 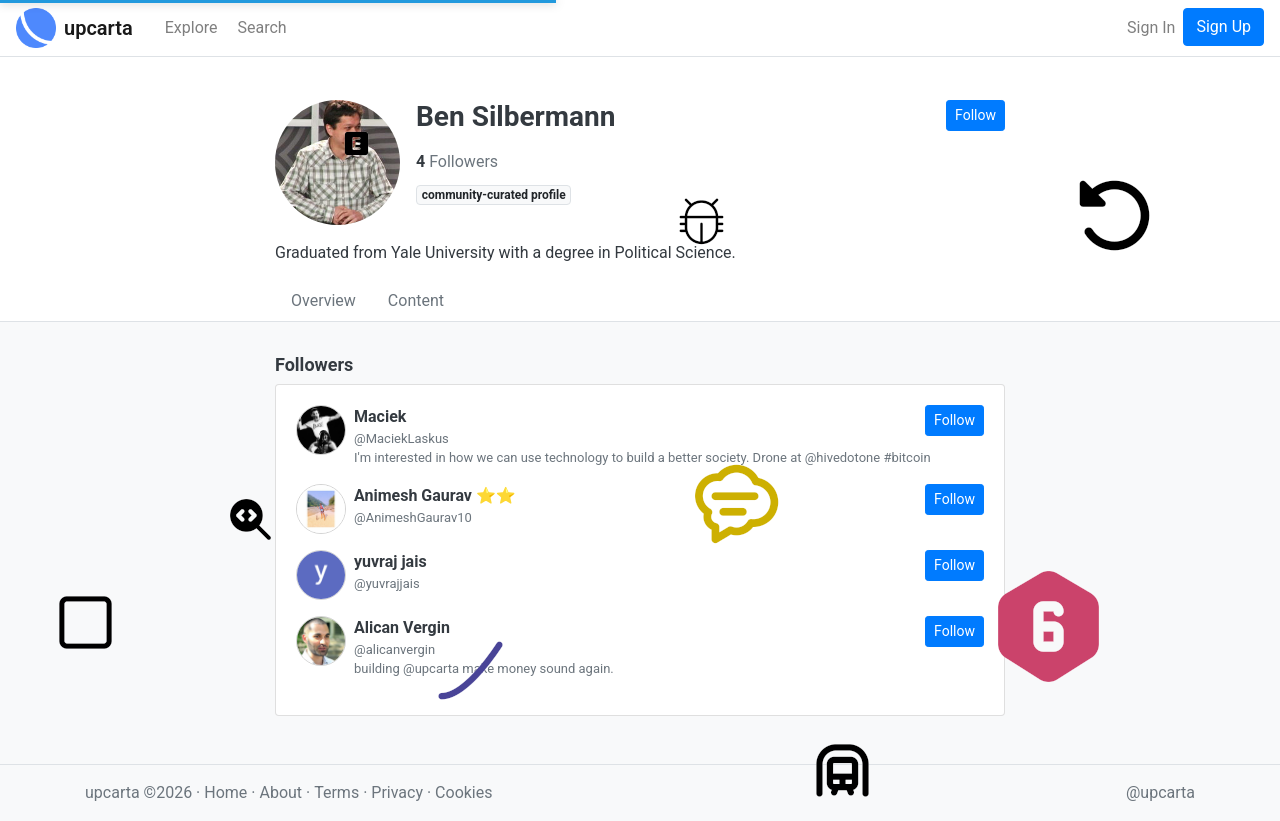 I want to click on view subway or metro transit options, so click(x=842, y=772).